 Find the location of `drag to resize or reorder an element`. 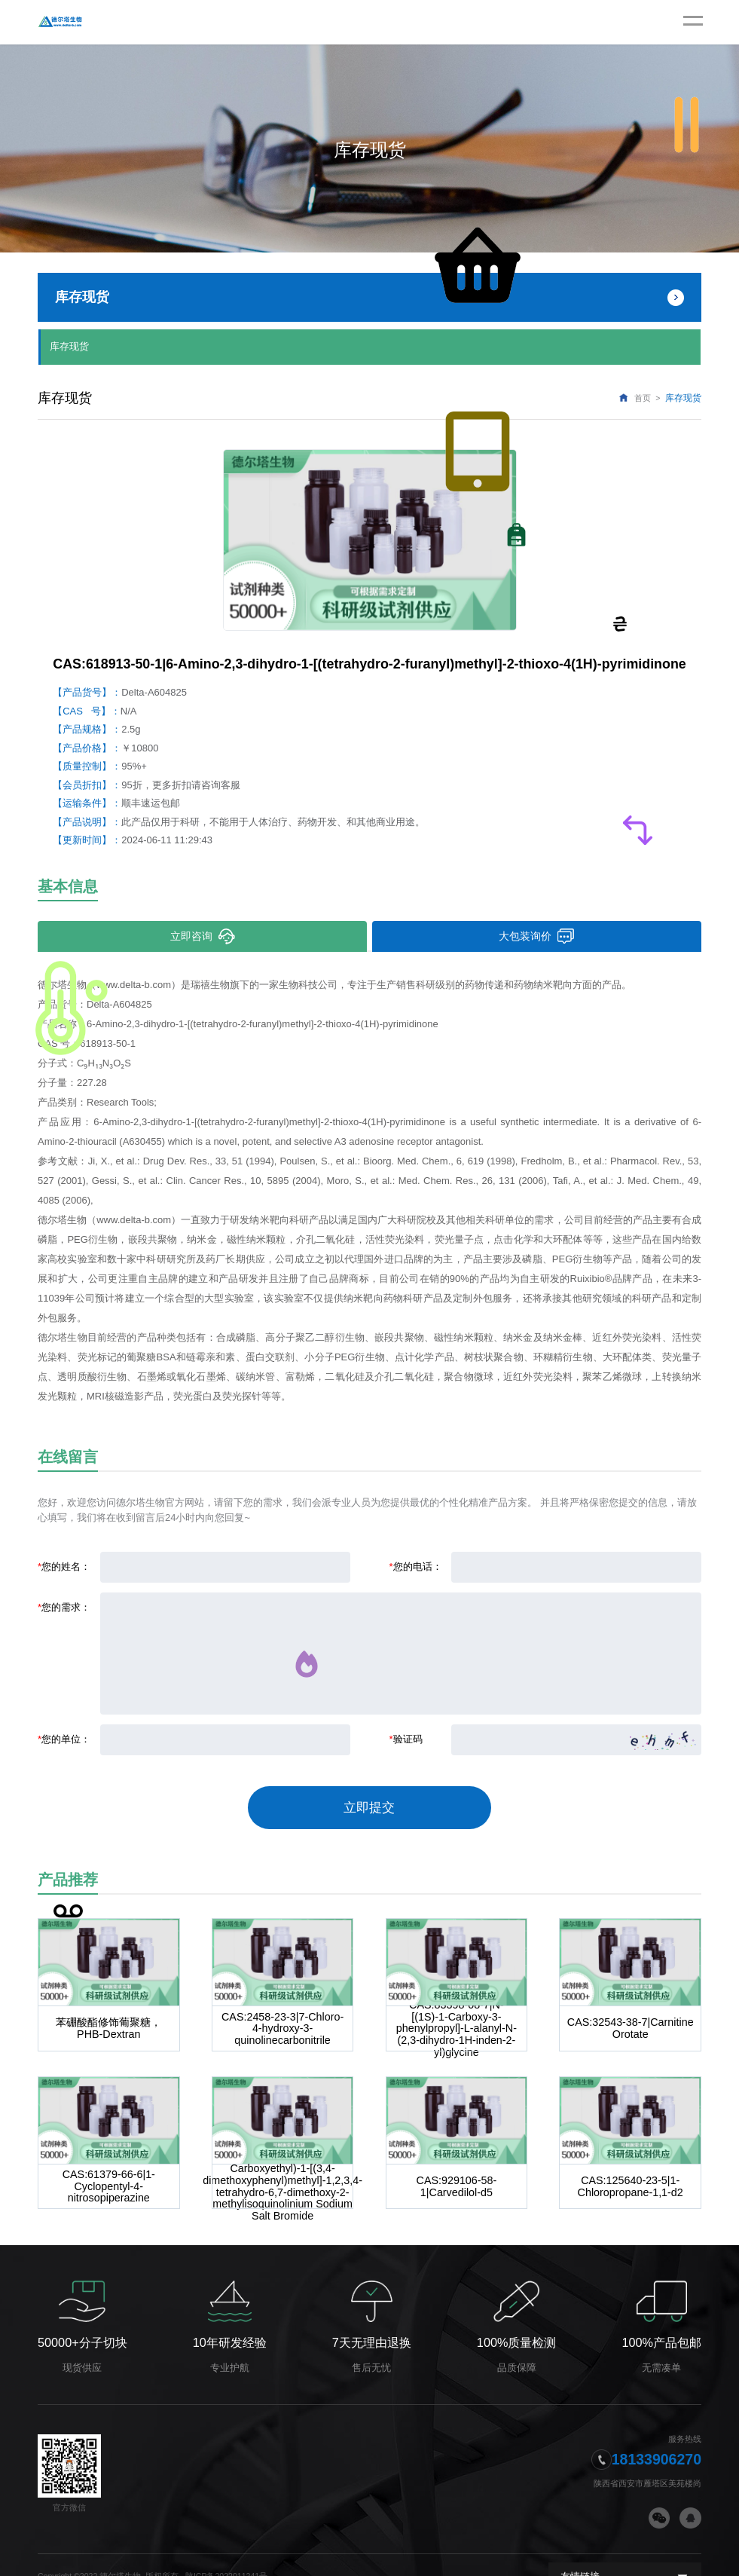

drag to resize or reorder an element is located at coordinates (686, 124).